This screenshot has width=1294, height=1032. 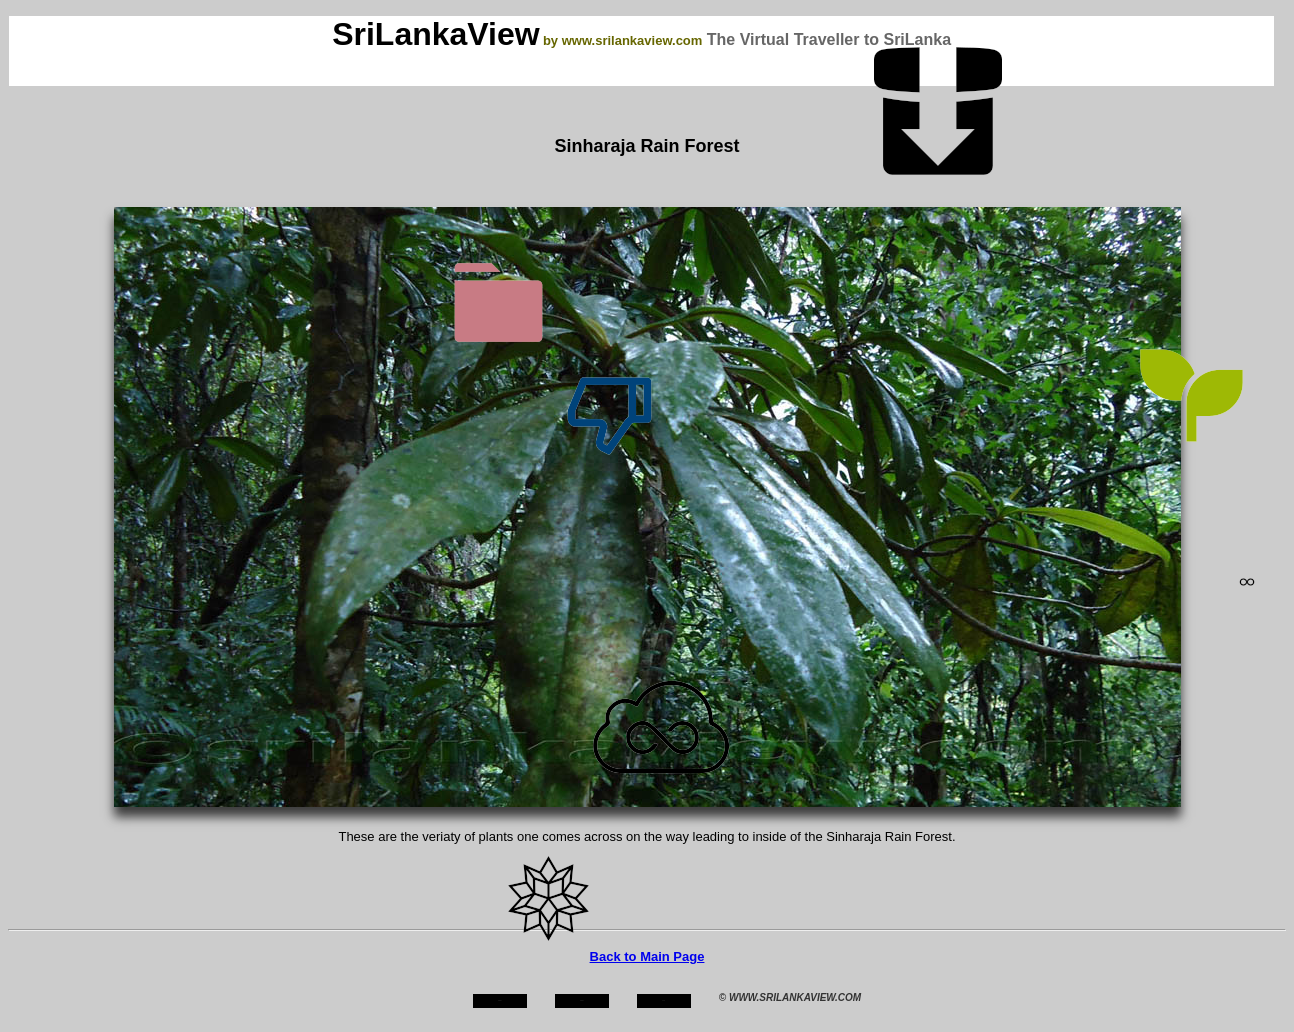 What do you see at coordinates (938, 111) in the screenshot?
I see `open transmission torrent client` at bounding box center [938, 111].